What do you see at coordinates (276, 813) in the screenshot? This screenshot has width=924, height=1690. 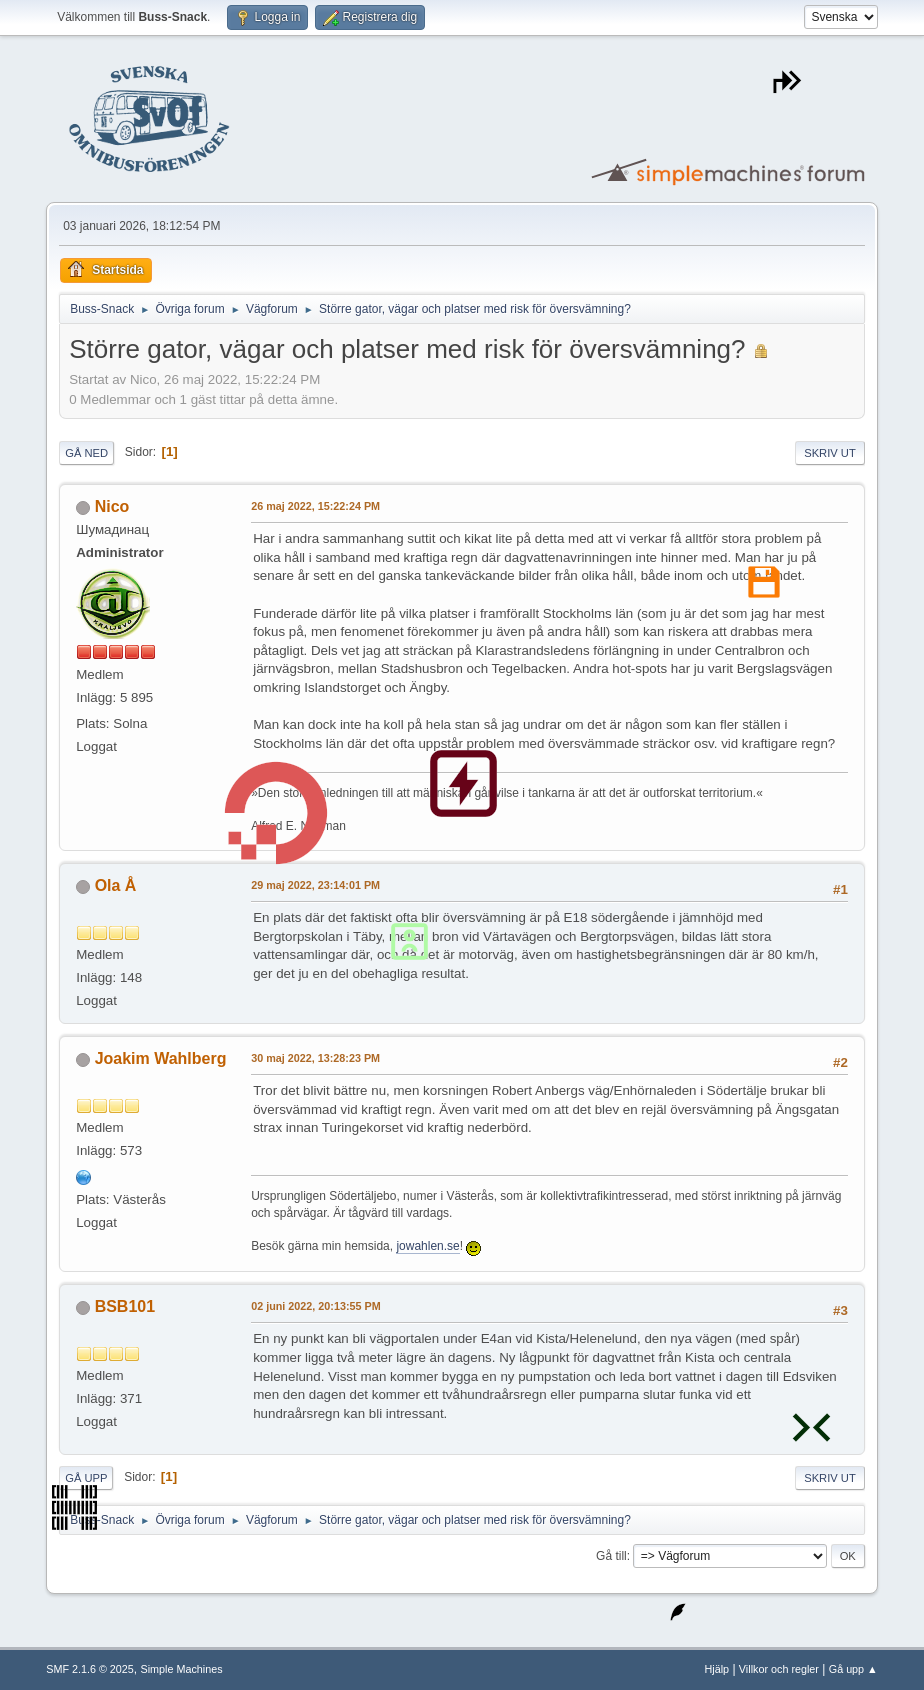 I see `DigitalOcean brand logo` at bounding box center [276, 813].